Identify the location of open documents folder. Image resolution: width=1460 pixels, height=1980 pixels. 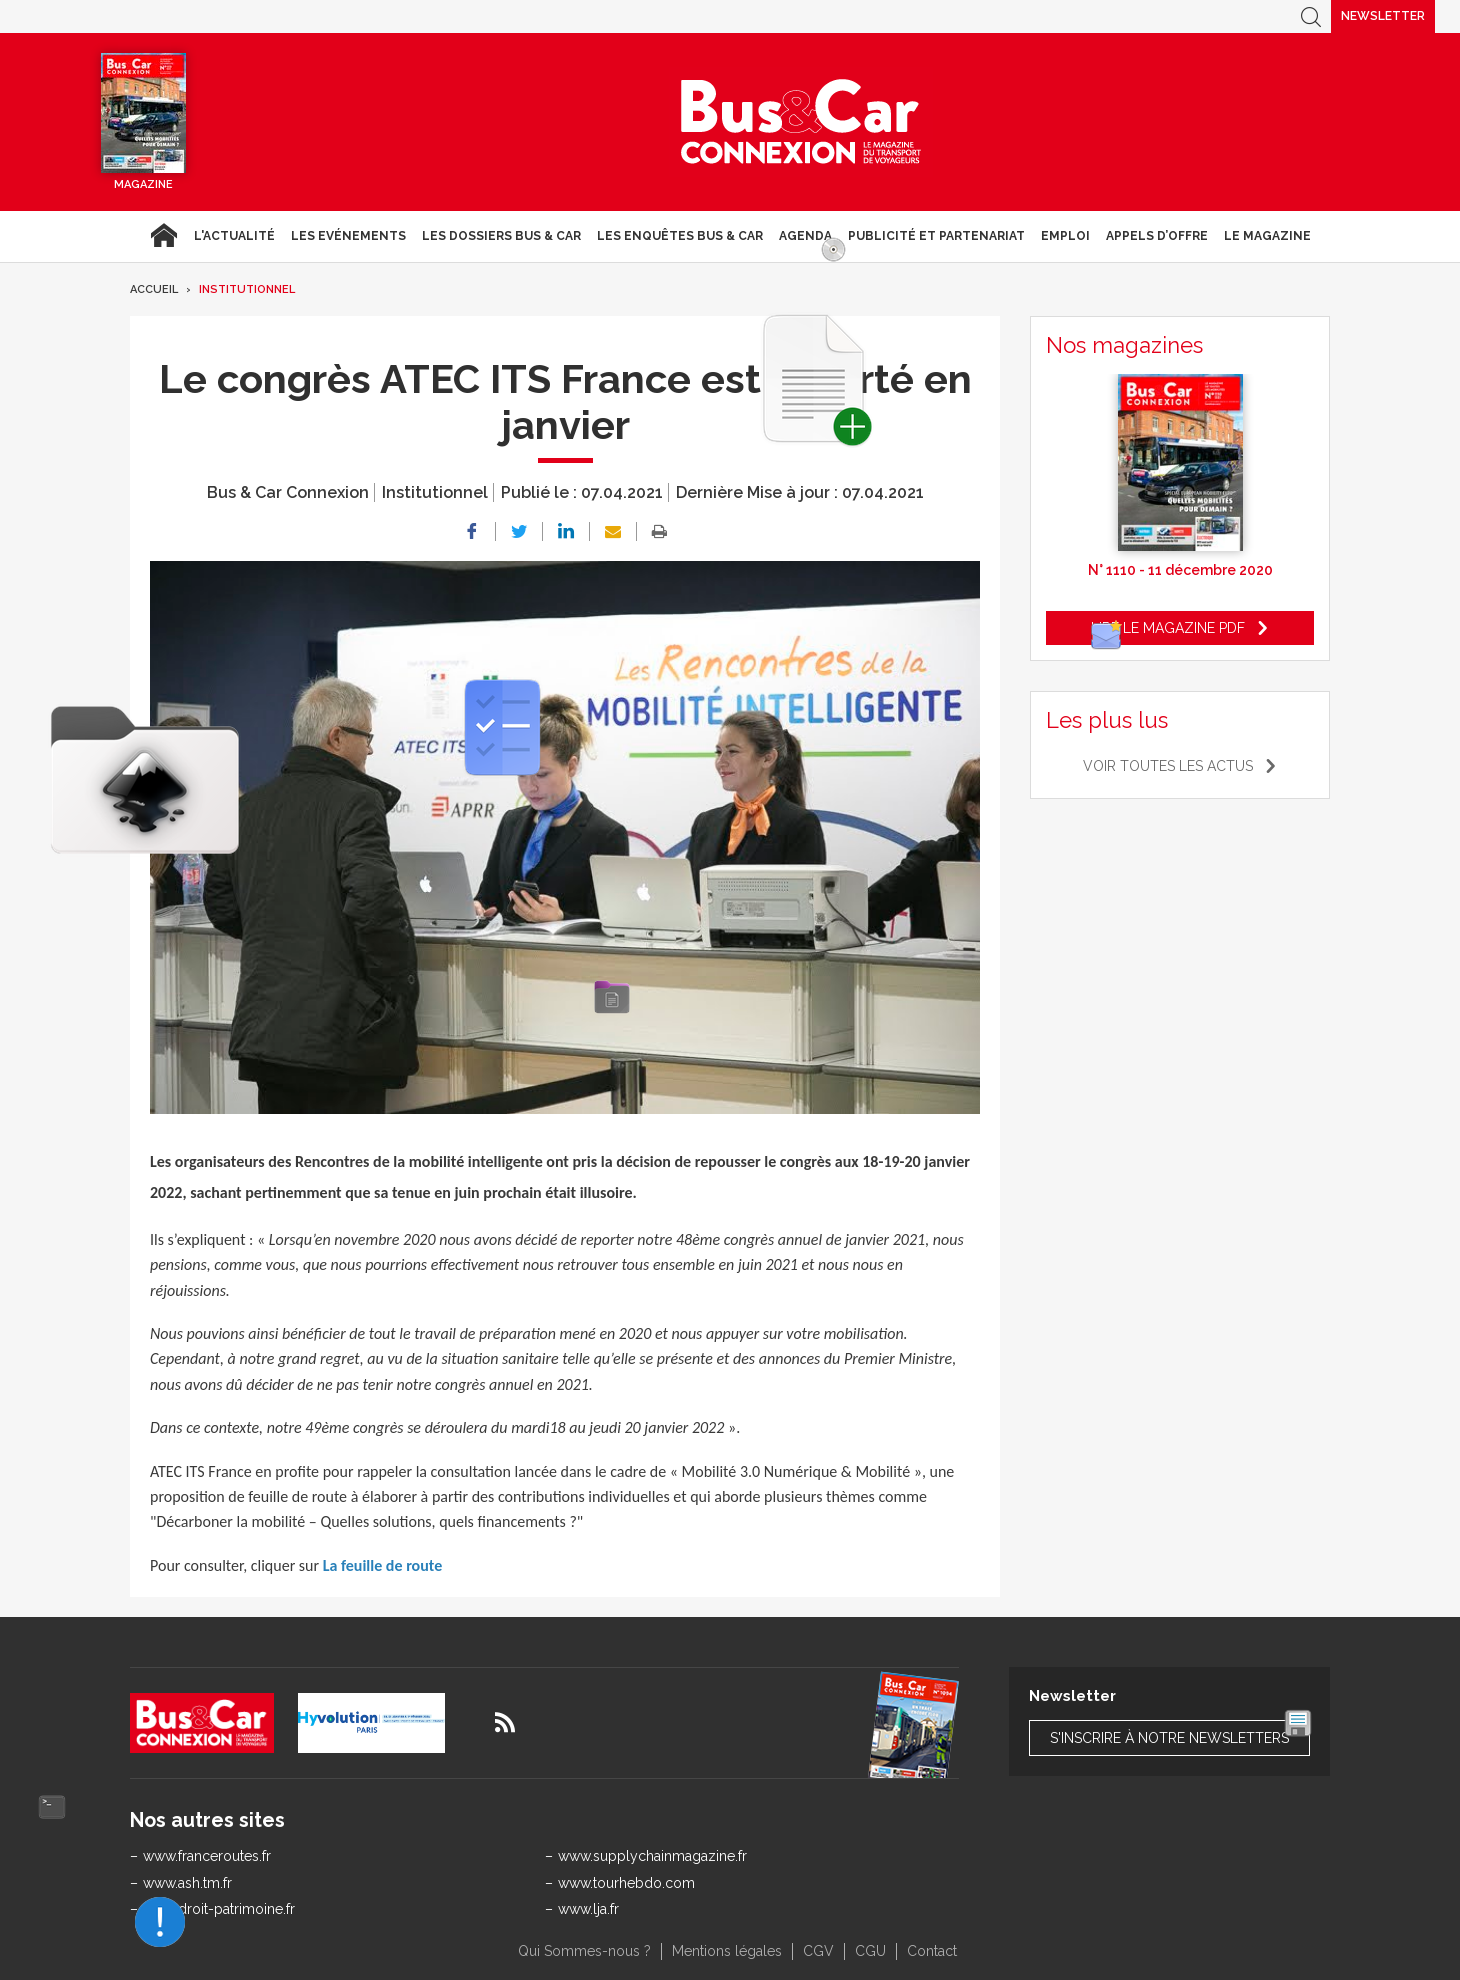
(612, 997).